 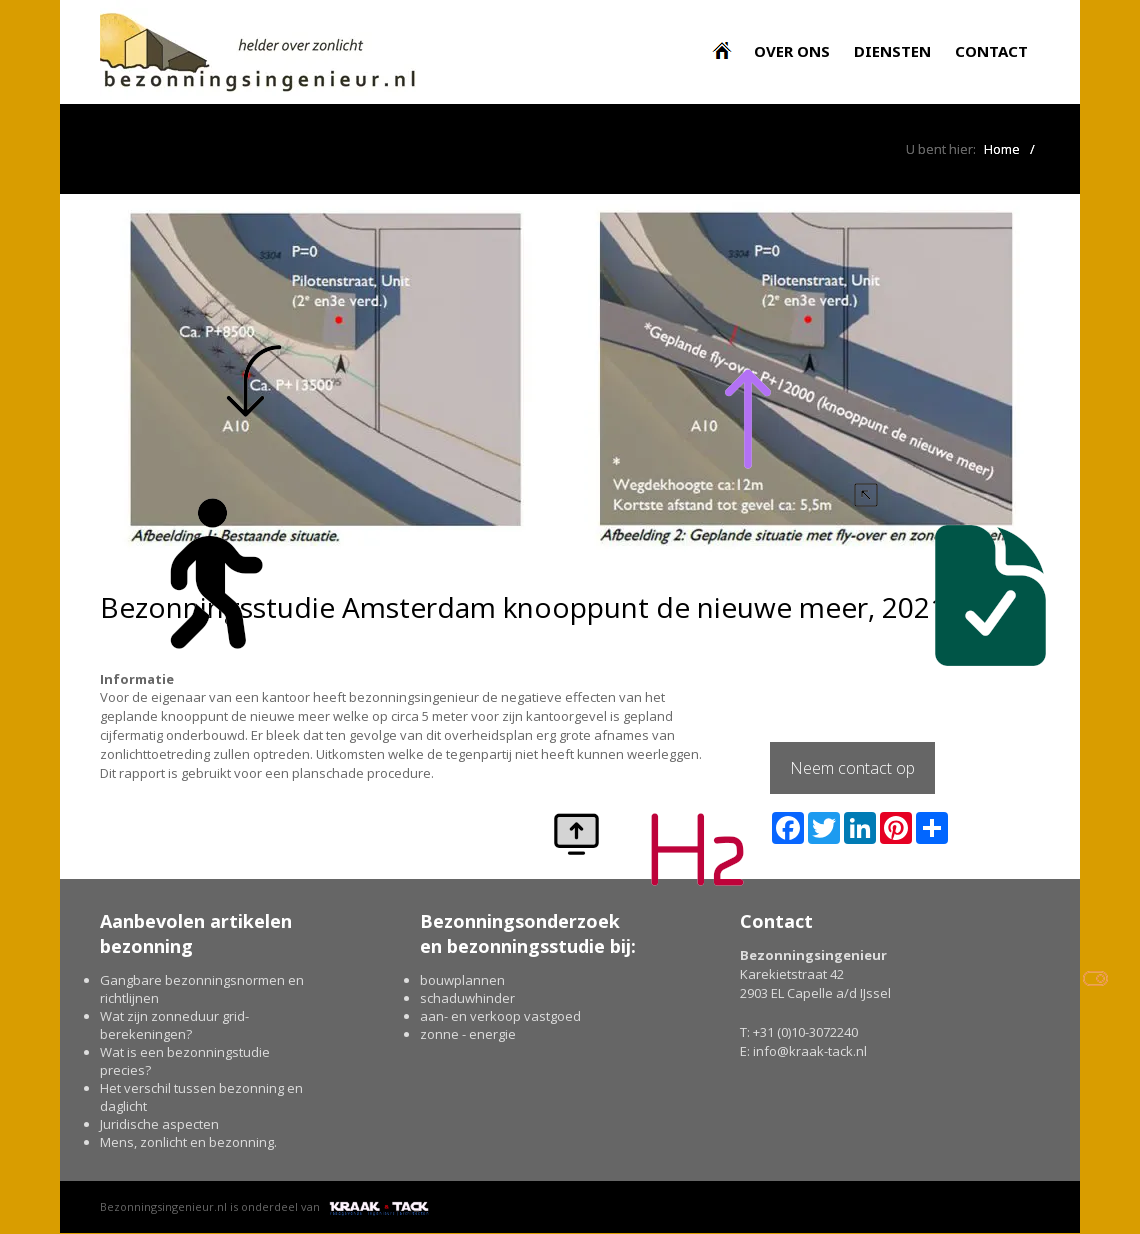 I want to click on navigate to the top-left or go back diagonally, so click(x=866, y=495).